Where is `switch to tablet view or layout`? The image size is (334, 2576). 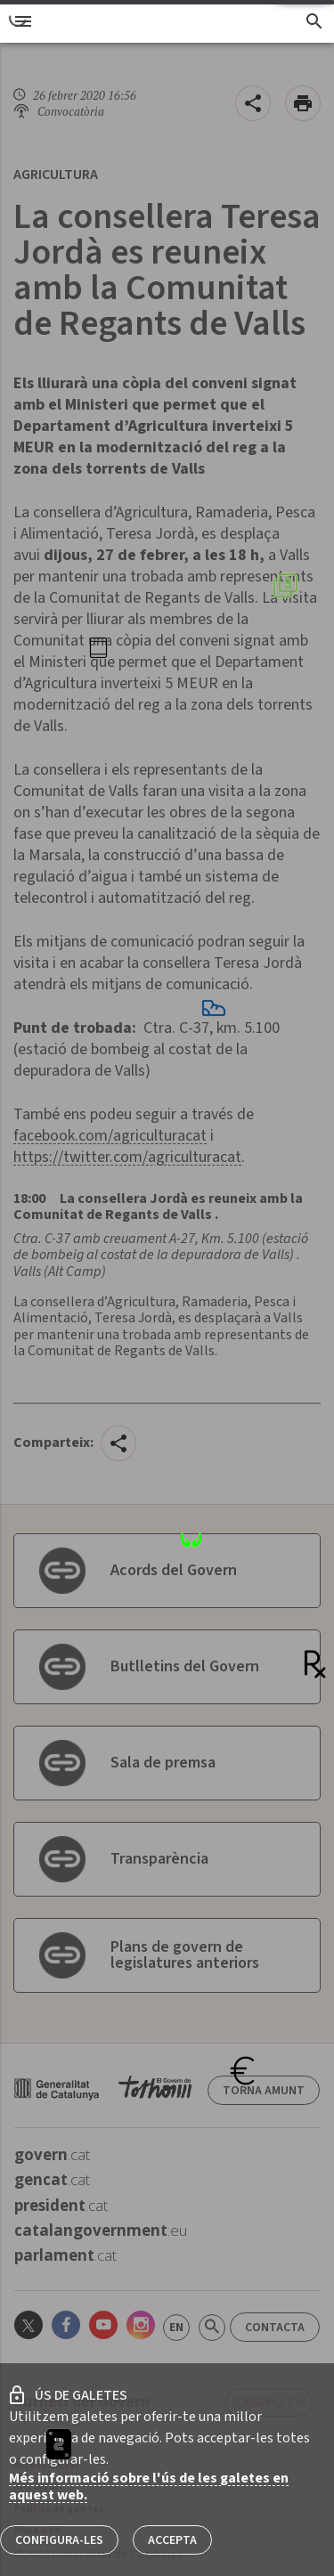 switch to tablet view or layout is located at coordinates (98, 647).